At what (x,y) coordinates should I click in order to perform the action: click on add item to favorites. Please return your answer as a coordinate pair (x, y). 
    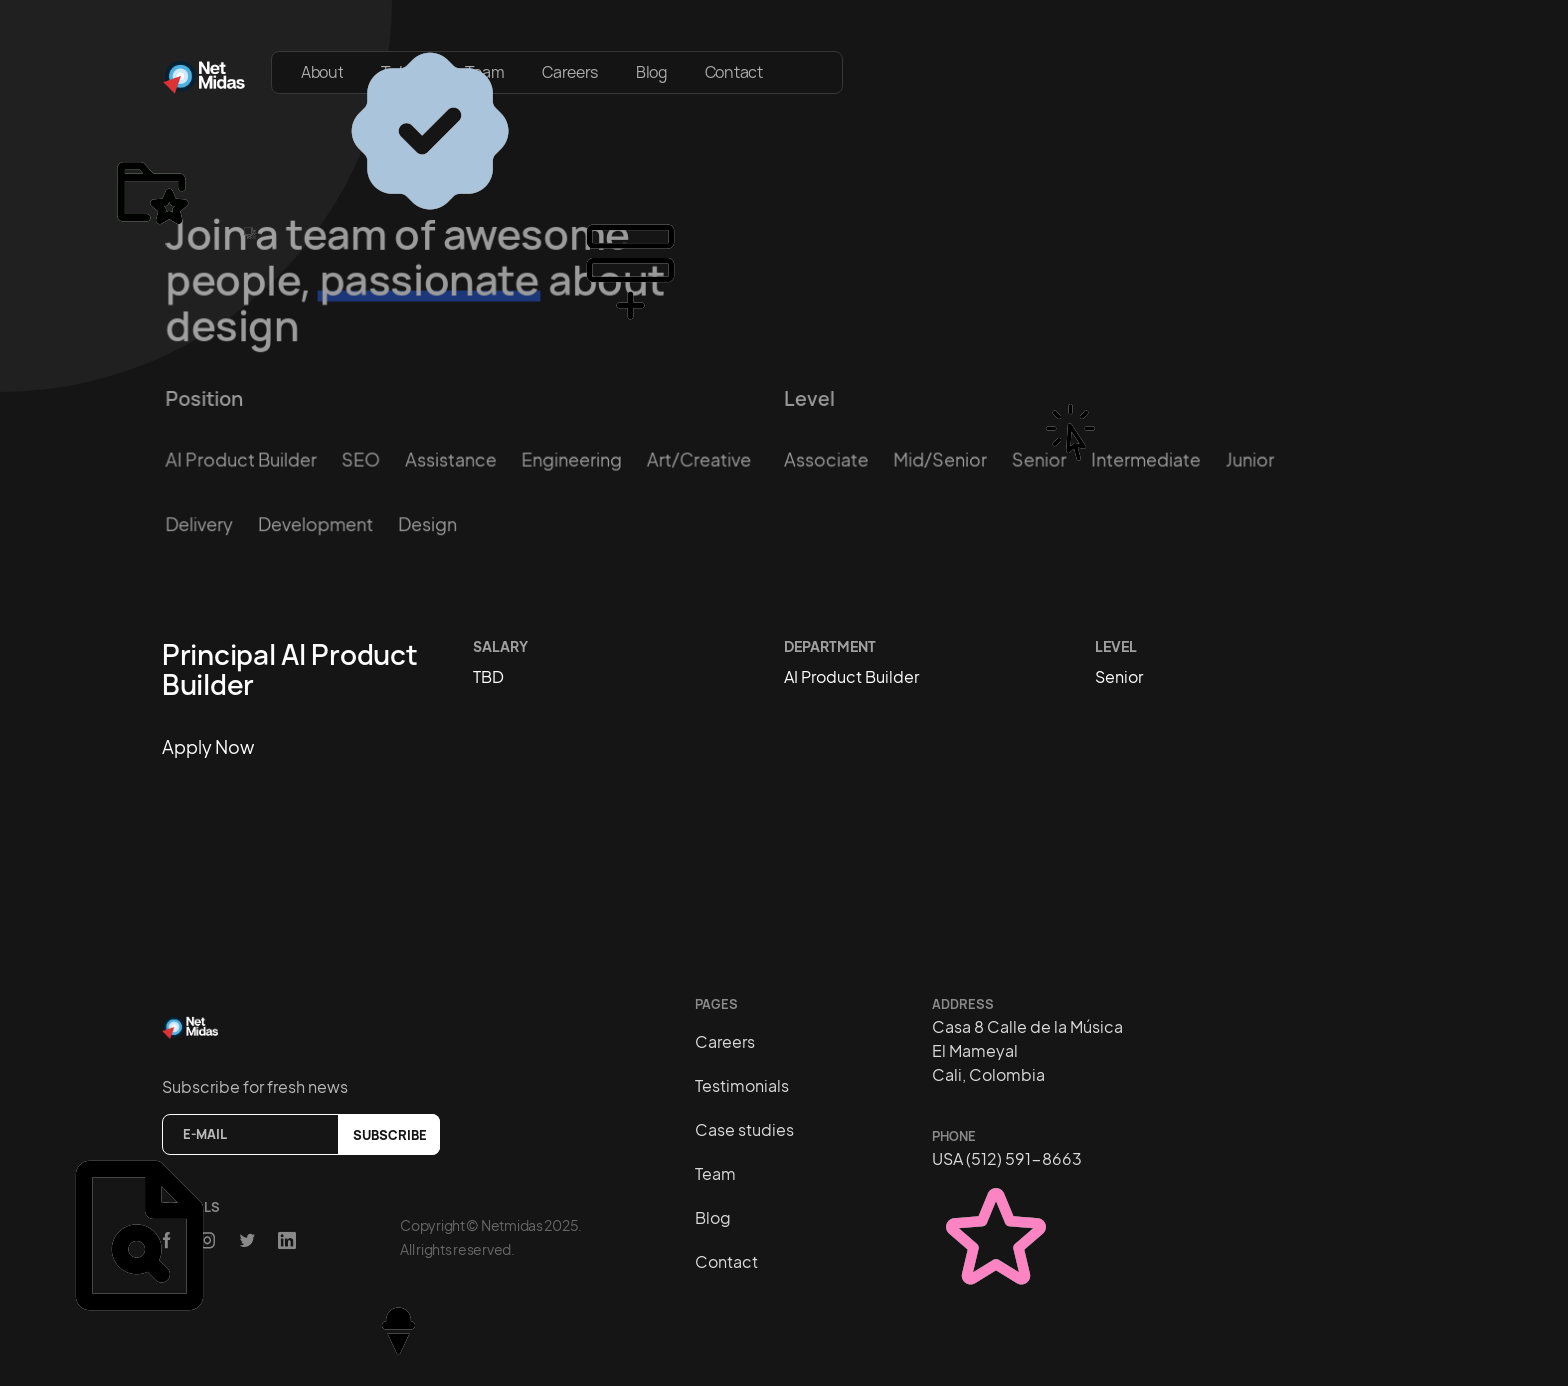
    Looking at the image, I should click on (996, 1238).